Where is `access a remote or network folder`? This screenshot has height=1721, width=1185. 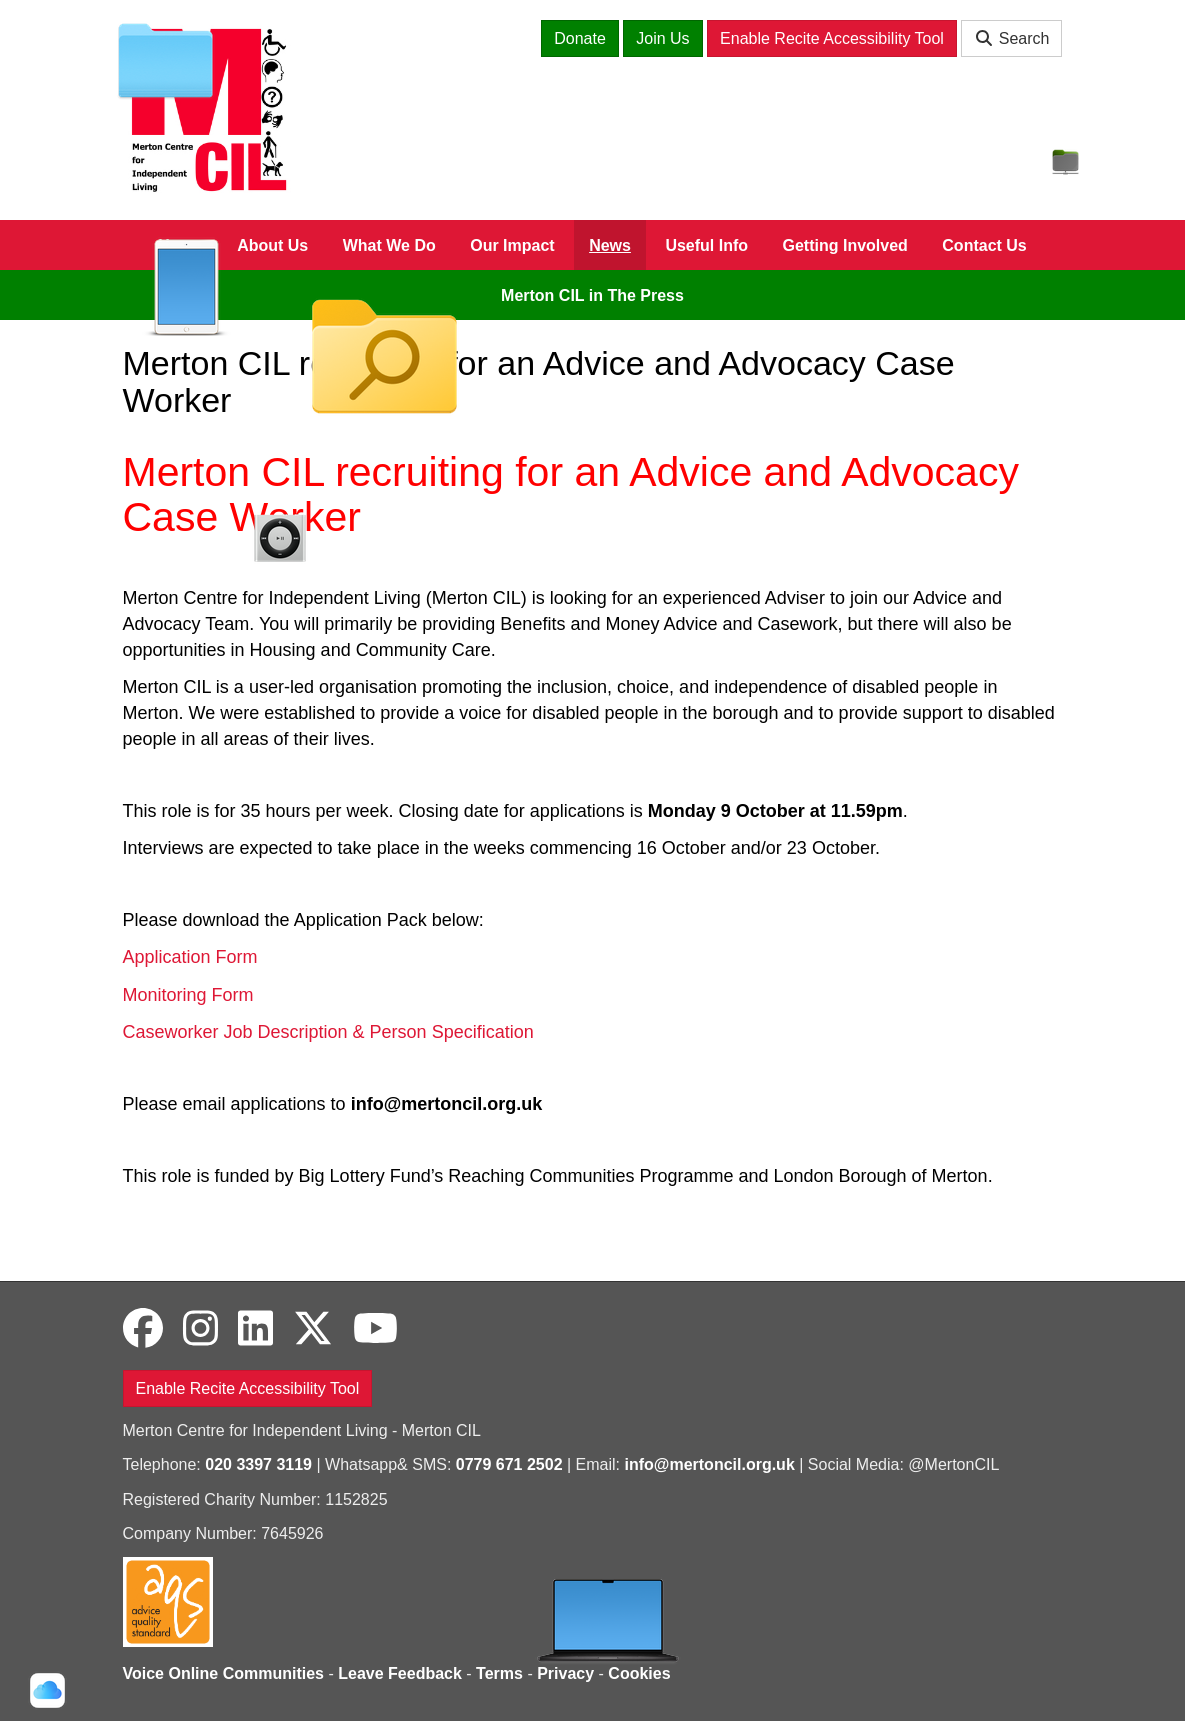 access a remote or network folder is located at coordinates (1065, 161).